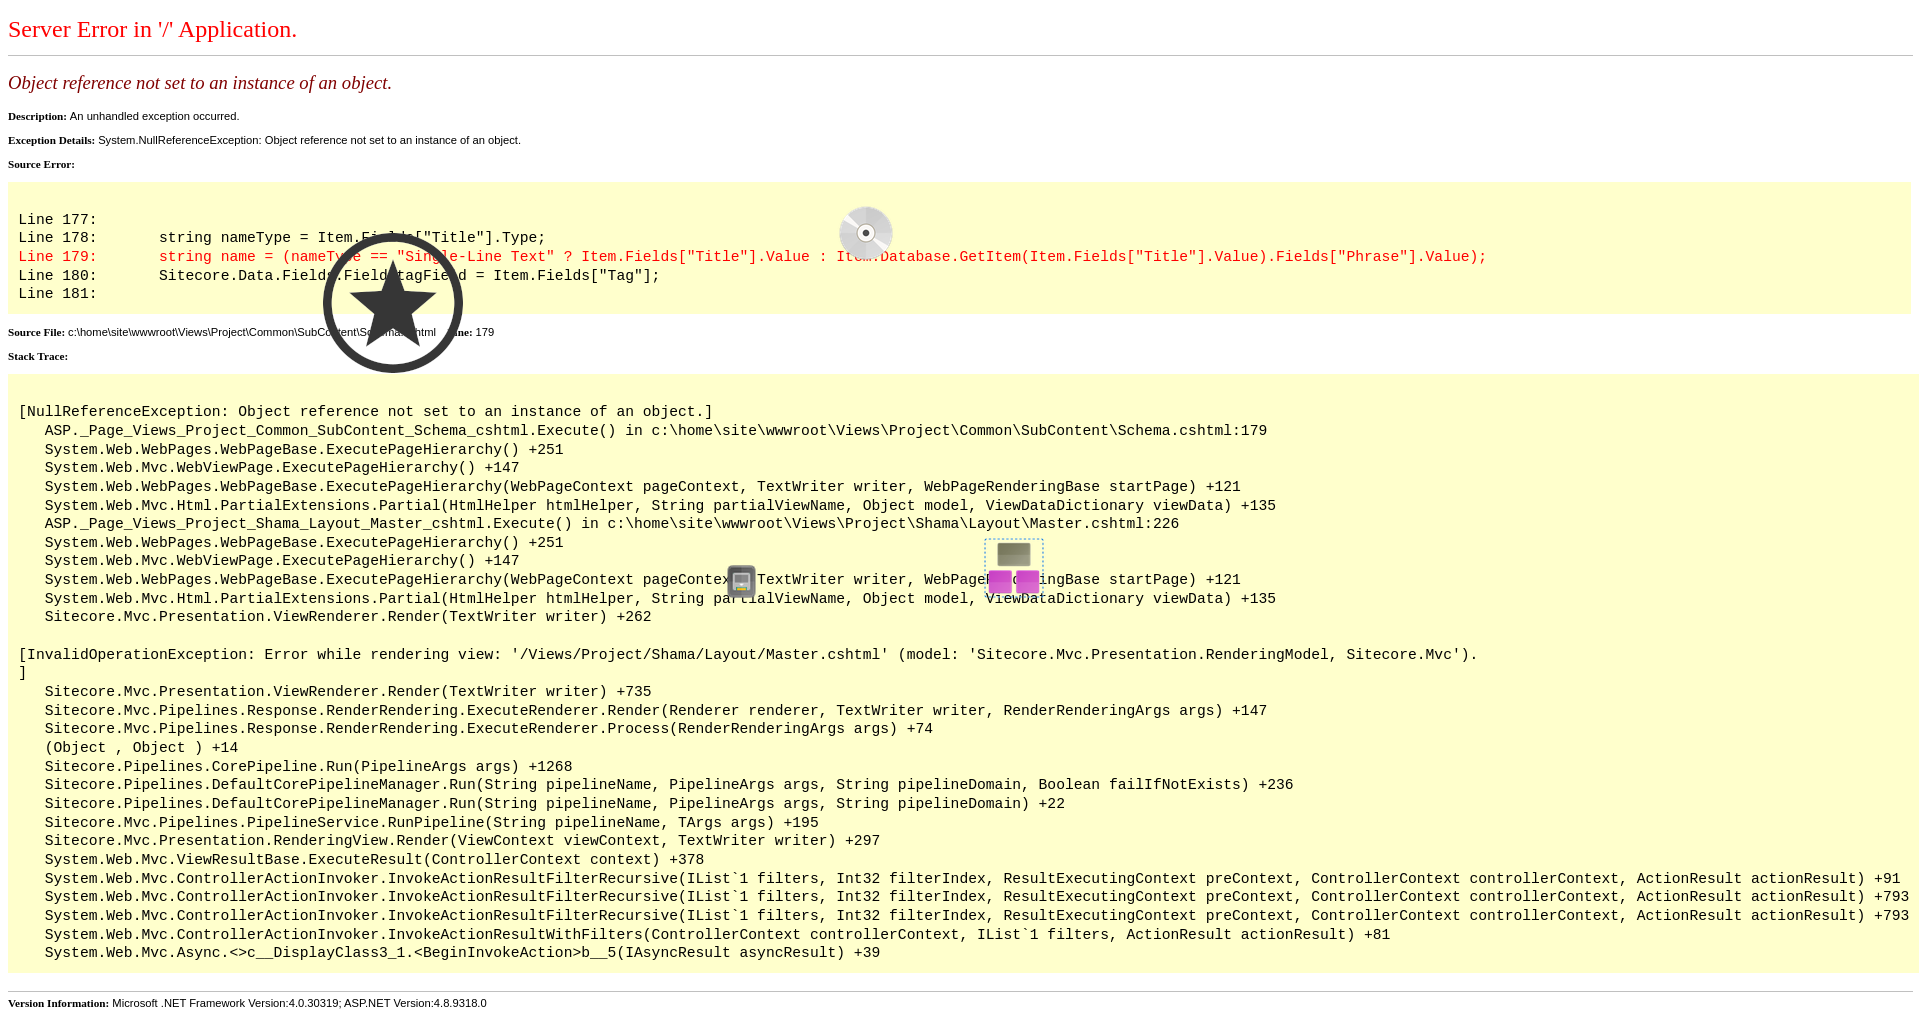 Image resolution: width=1919 pixels, height=1017 pixels. I want to click on select all items in the current view, so click(1014, 568).